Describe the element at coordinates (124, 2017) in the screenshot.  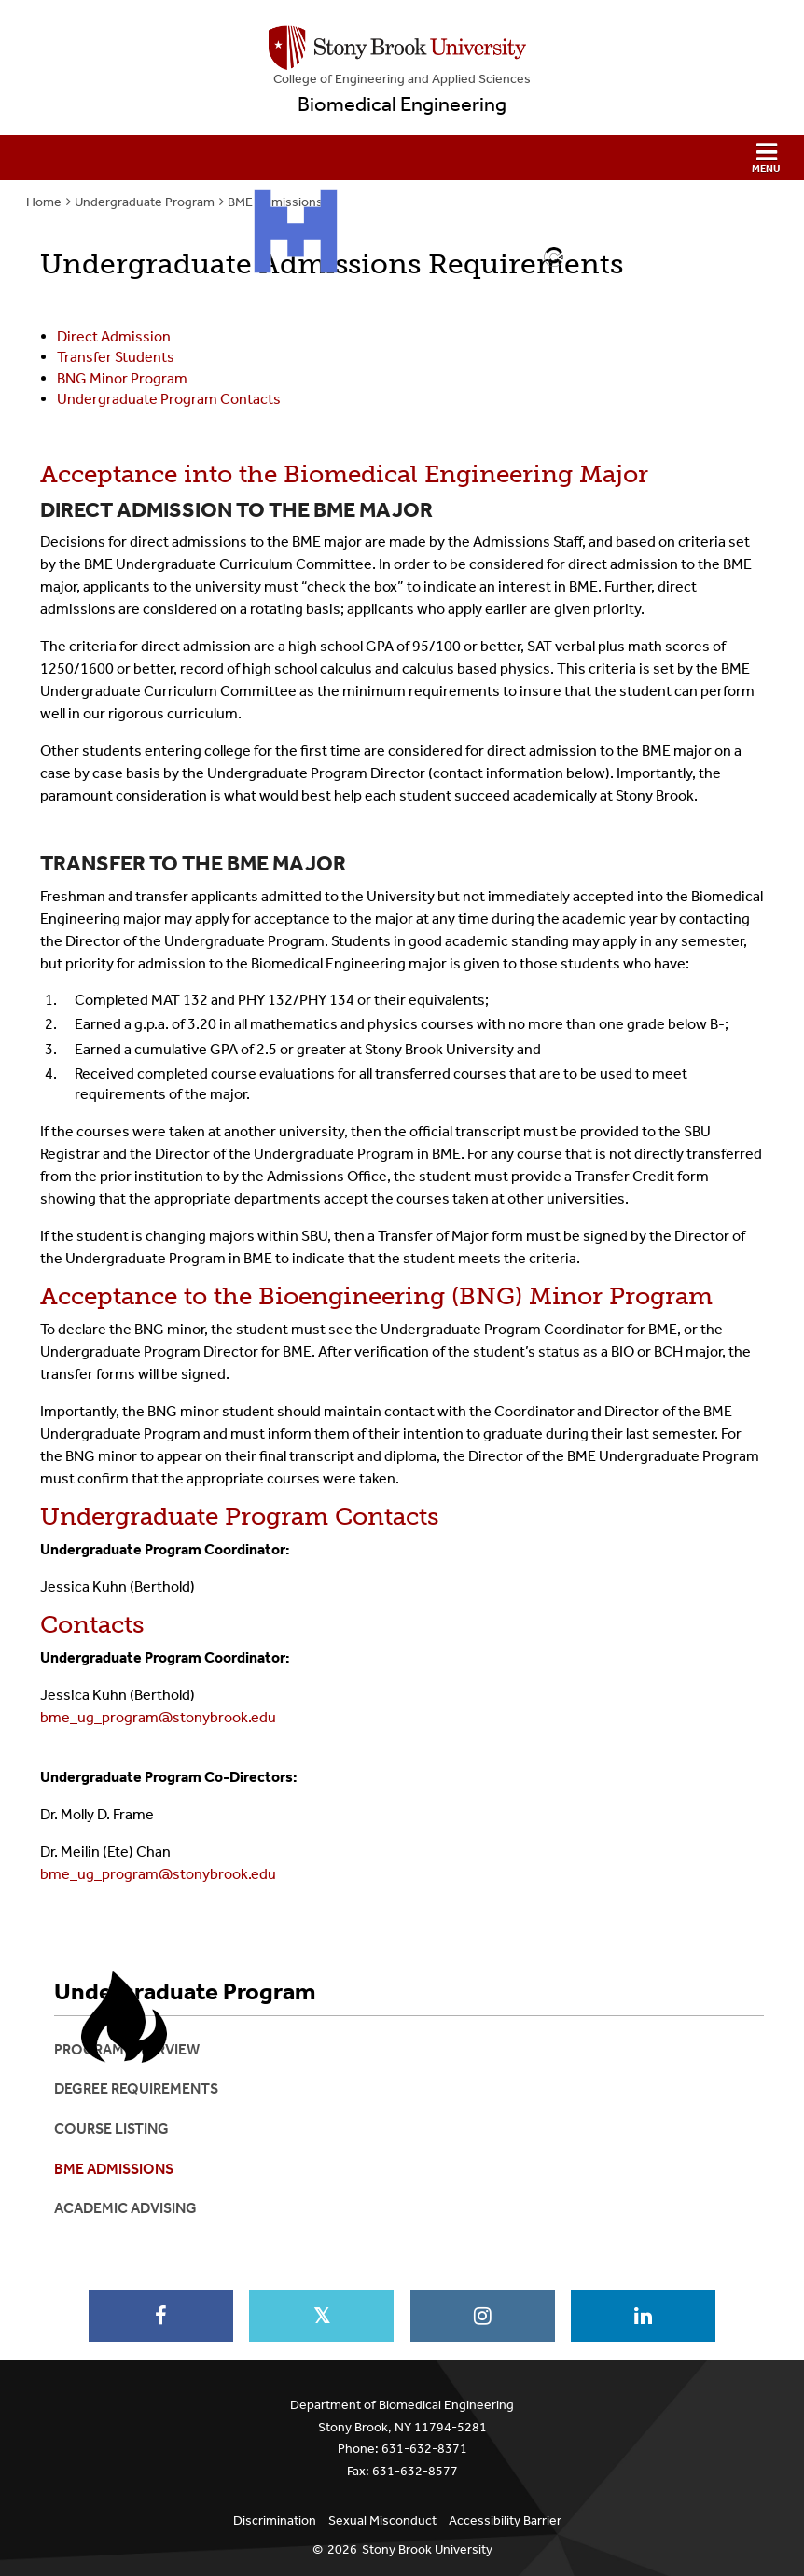
I see `fireship brand logo` at that location.